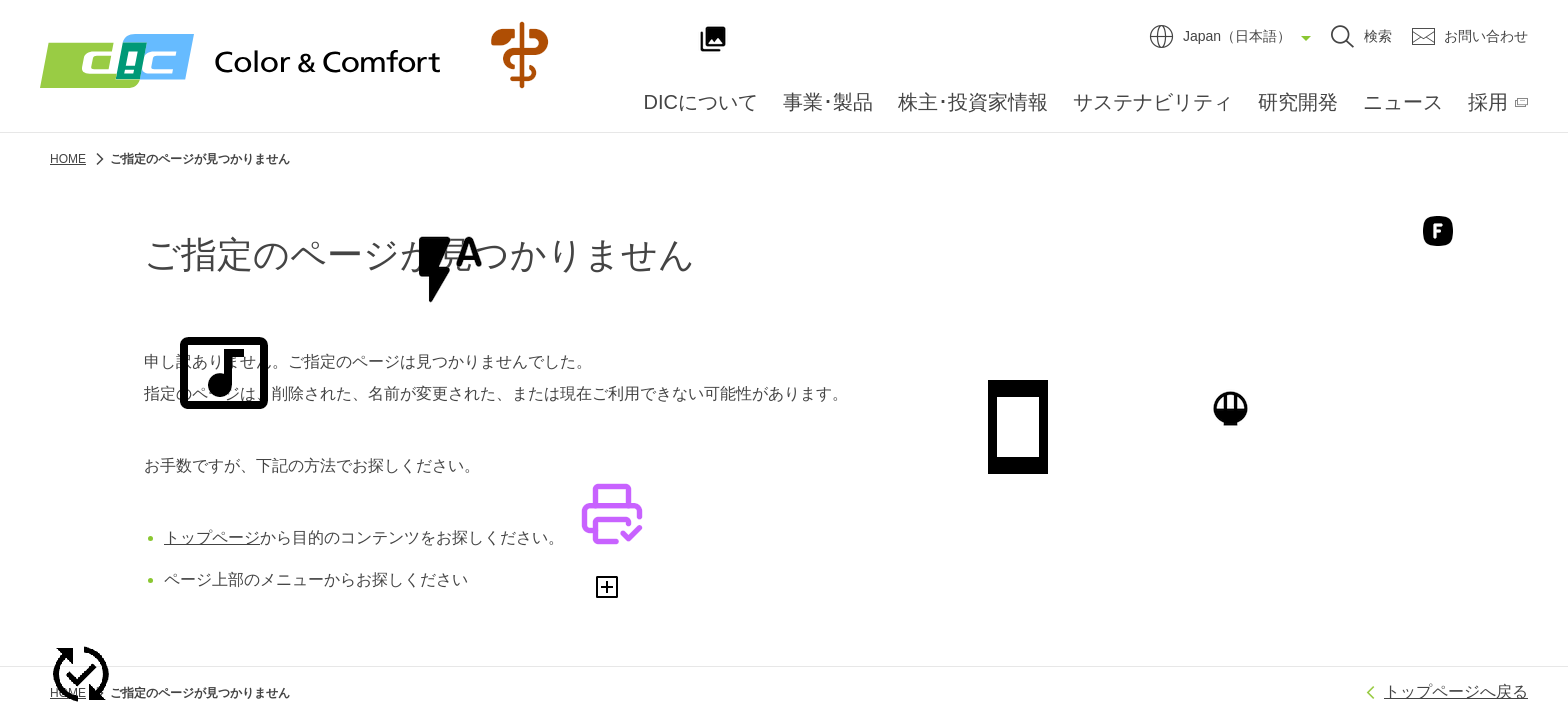 The height and width of the screenshot is (720, 1568). What do you see at coordinates (1438, 231) in the screenshot?
I see `facebook app or service integration` at bounding box center [1438, 231].